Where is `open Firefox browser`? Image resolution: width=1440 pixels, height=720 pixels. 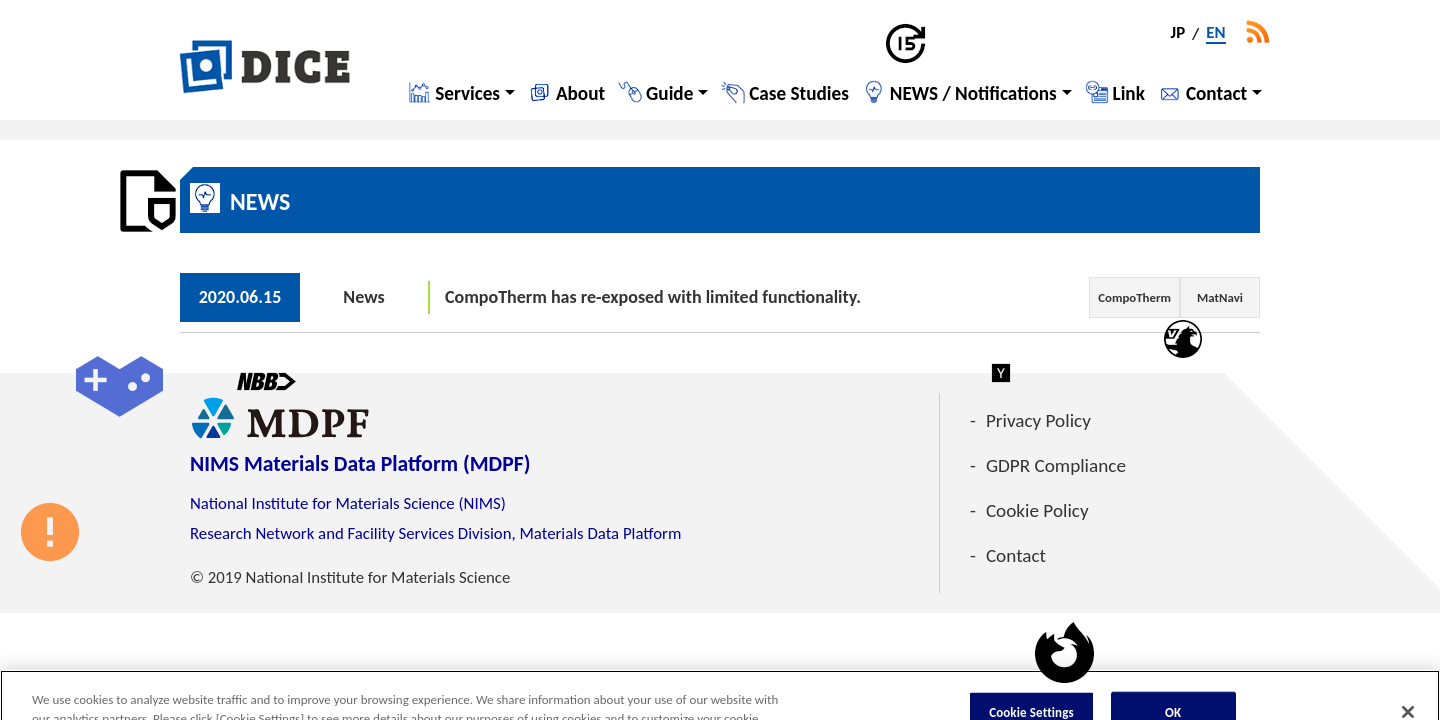 open Firefox browser is located at coordinates (1064, 653).